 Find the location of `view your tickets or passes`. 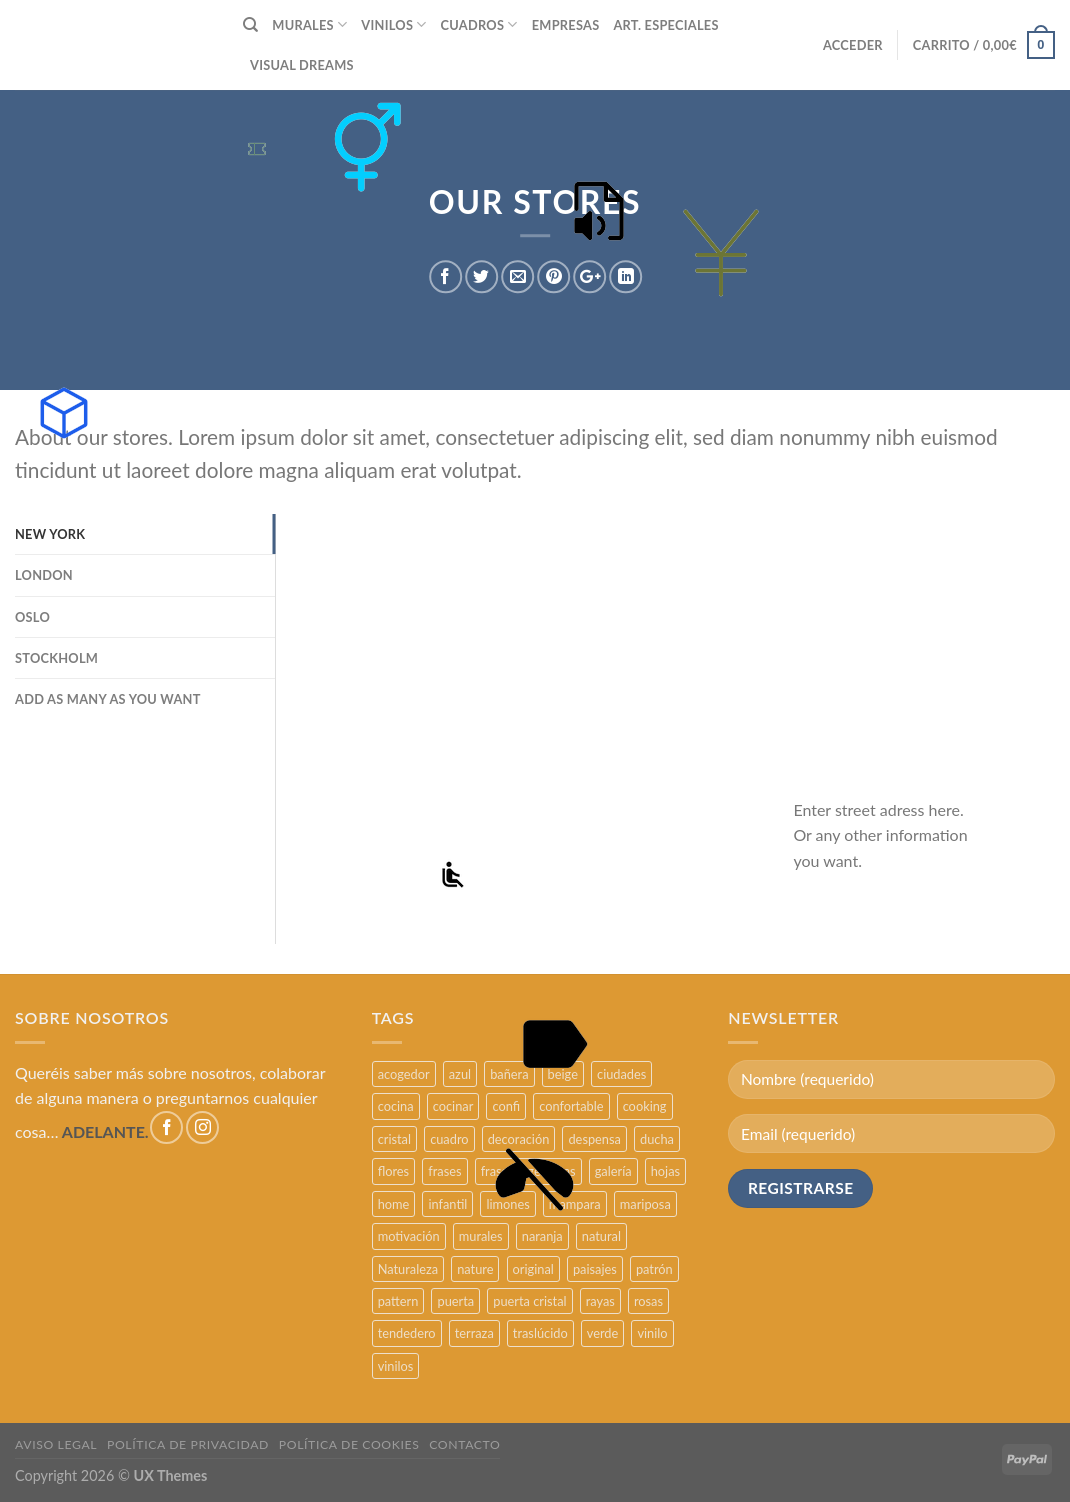

view your tickets or passes is located at coordinates (257, 149).